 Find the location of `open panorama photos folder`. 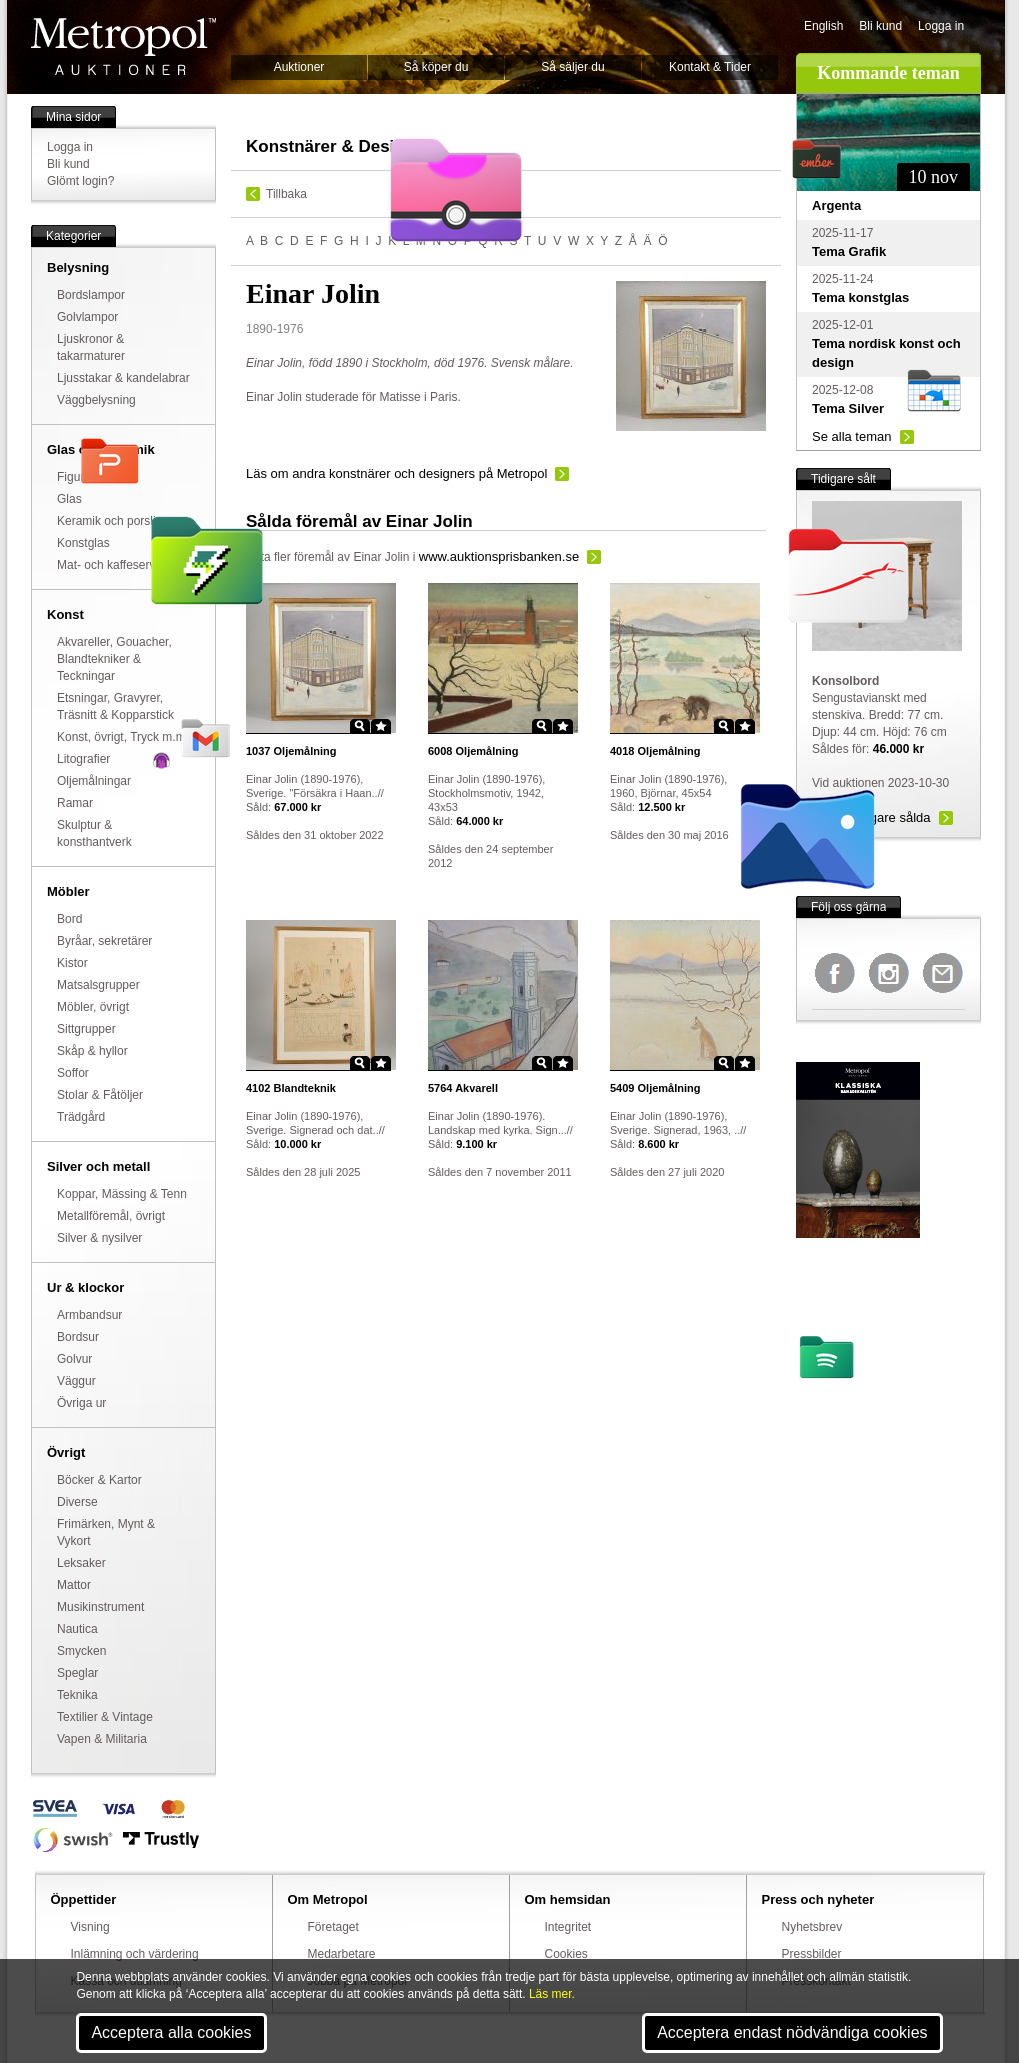

open panorama photos folder is located at coordinates (807, 840).